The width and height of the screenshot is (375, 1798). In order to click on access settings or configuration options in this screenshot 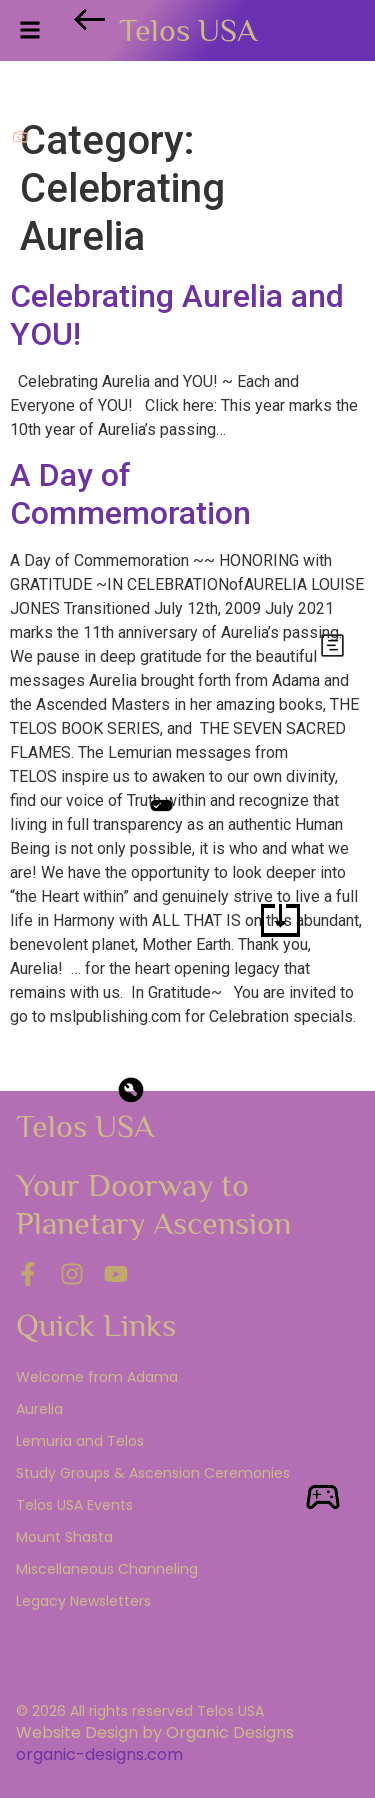, I will do `click(131, 1090)`.